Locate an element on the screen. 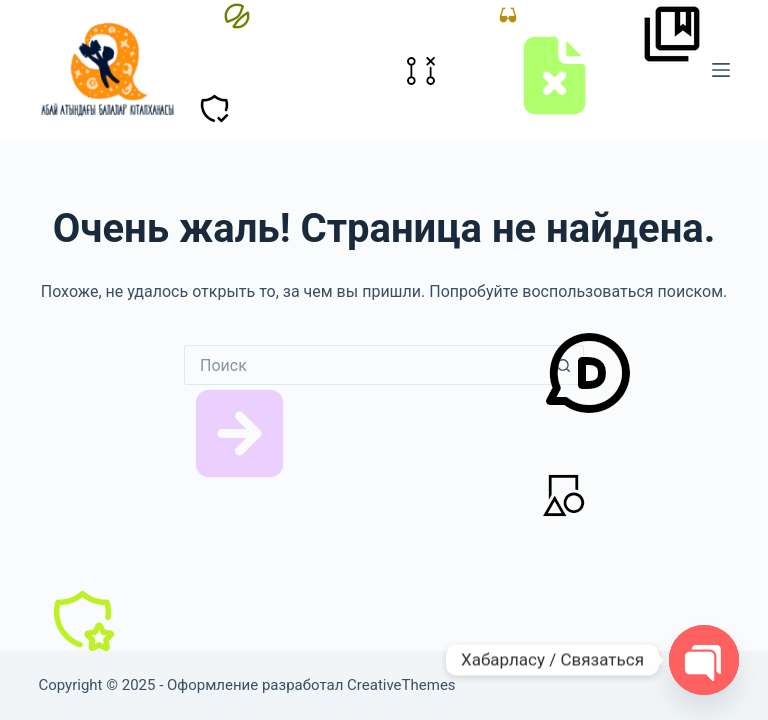  proceed to next step is located at coordinates (239, 433).